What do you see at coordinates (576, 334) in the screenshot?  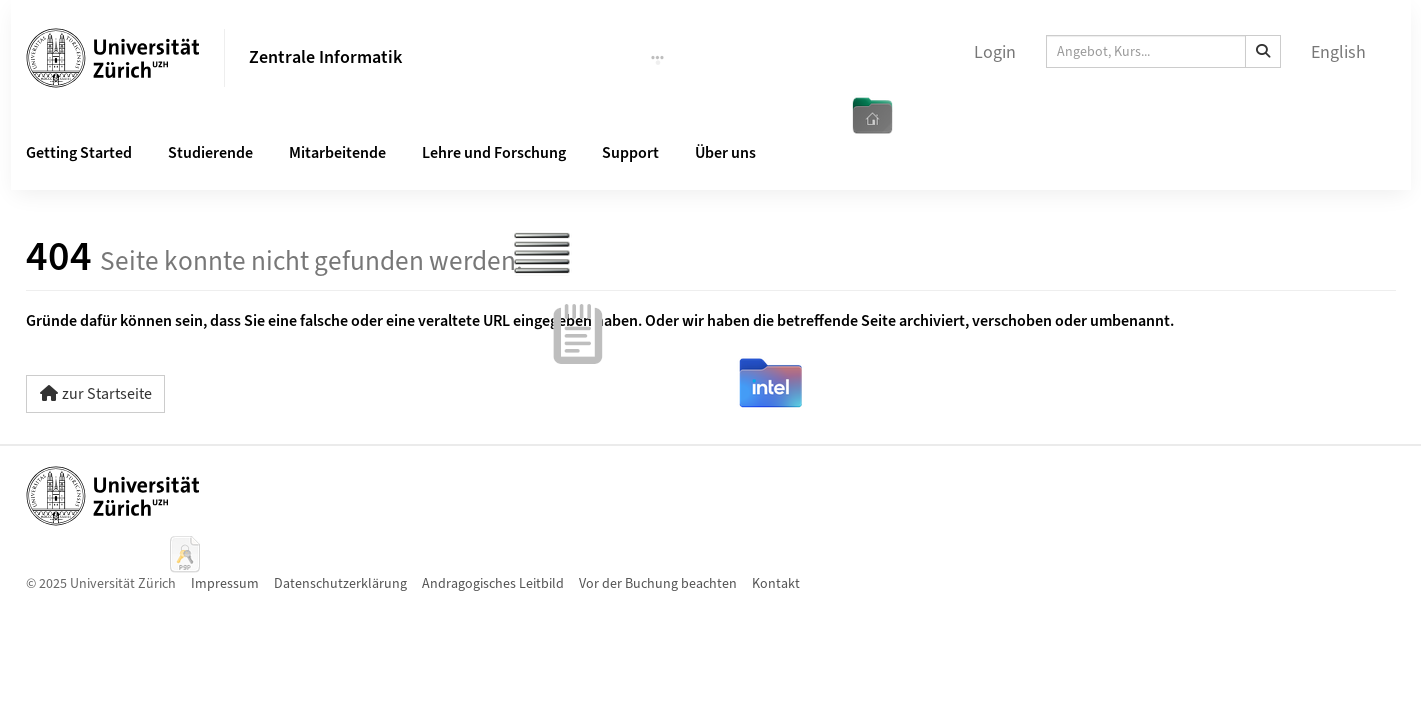 I see `open text editor application` at bounding box center [576, 334].